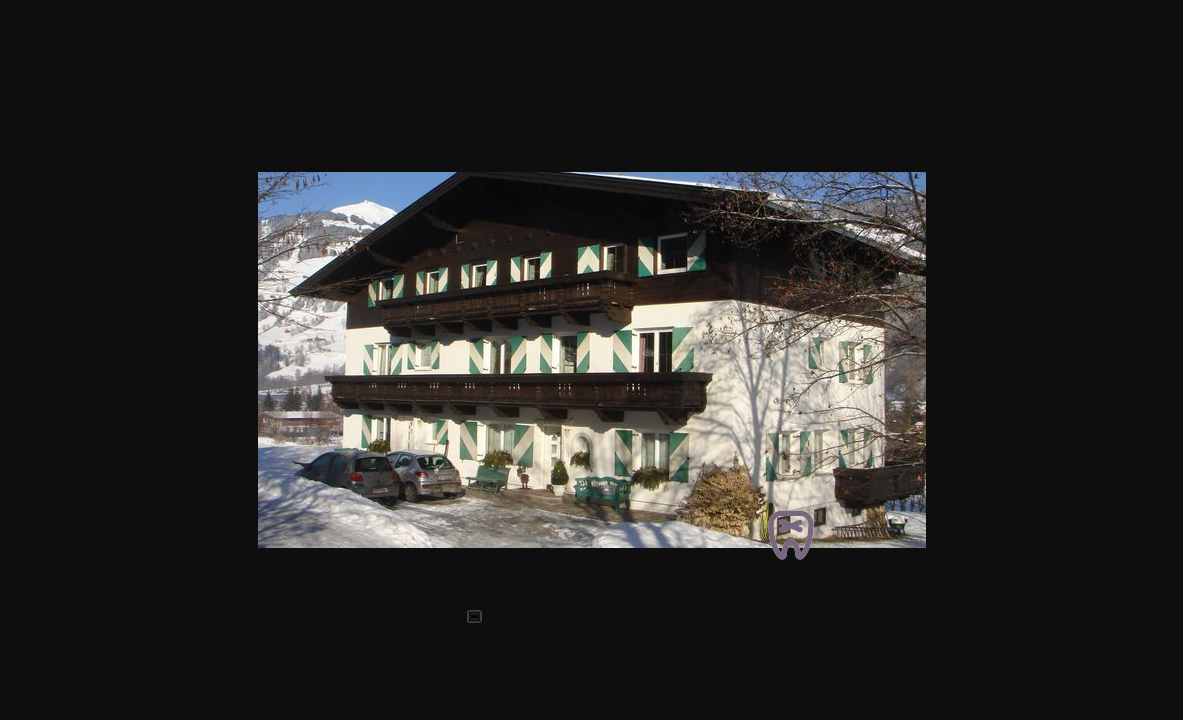 This screenshot has width=1183, height=720. What do you see at coordinates (791, 535) in the screenshot?
I see `access dental or oral health features` at bounding box center [791, 535].